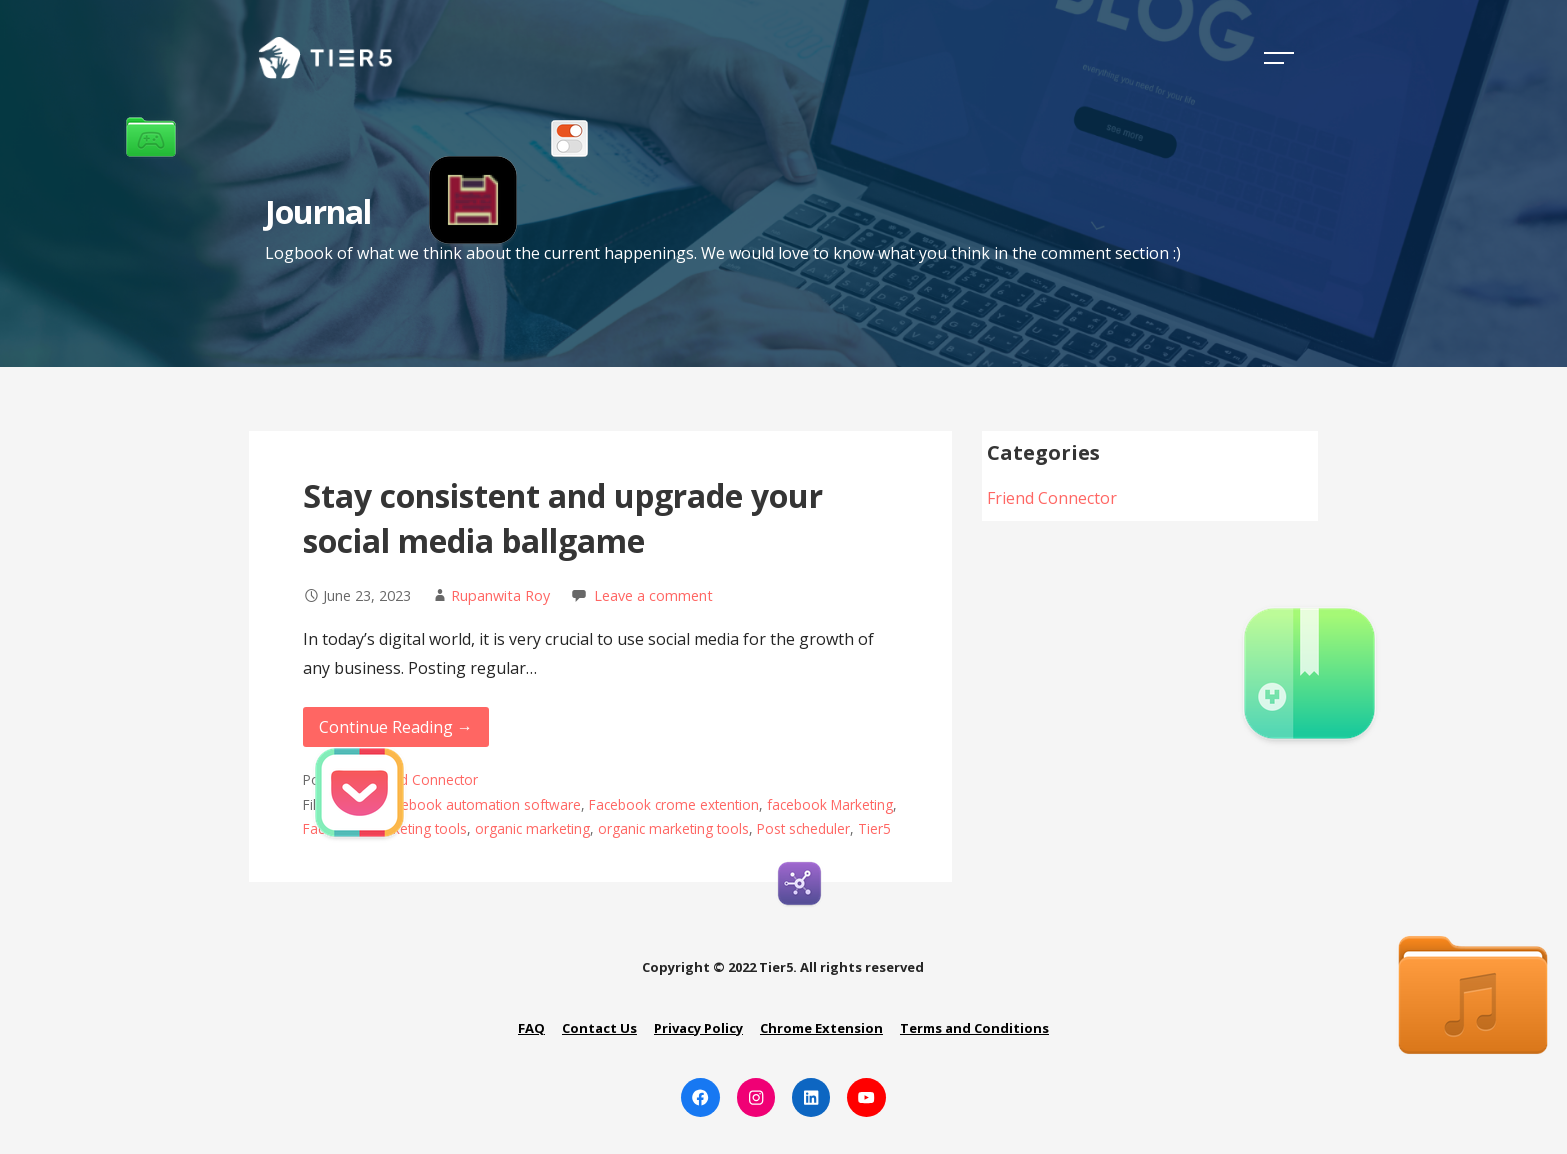 This screenshot has width=1567, height=1154. What do you see at coordinates (799, 883) in the screenshot?
I see `open warpinator to share files between devices on the same network` at bounding box center [799, 883].